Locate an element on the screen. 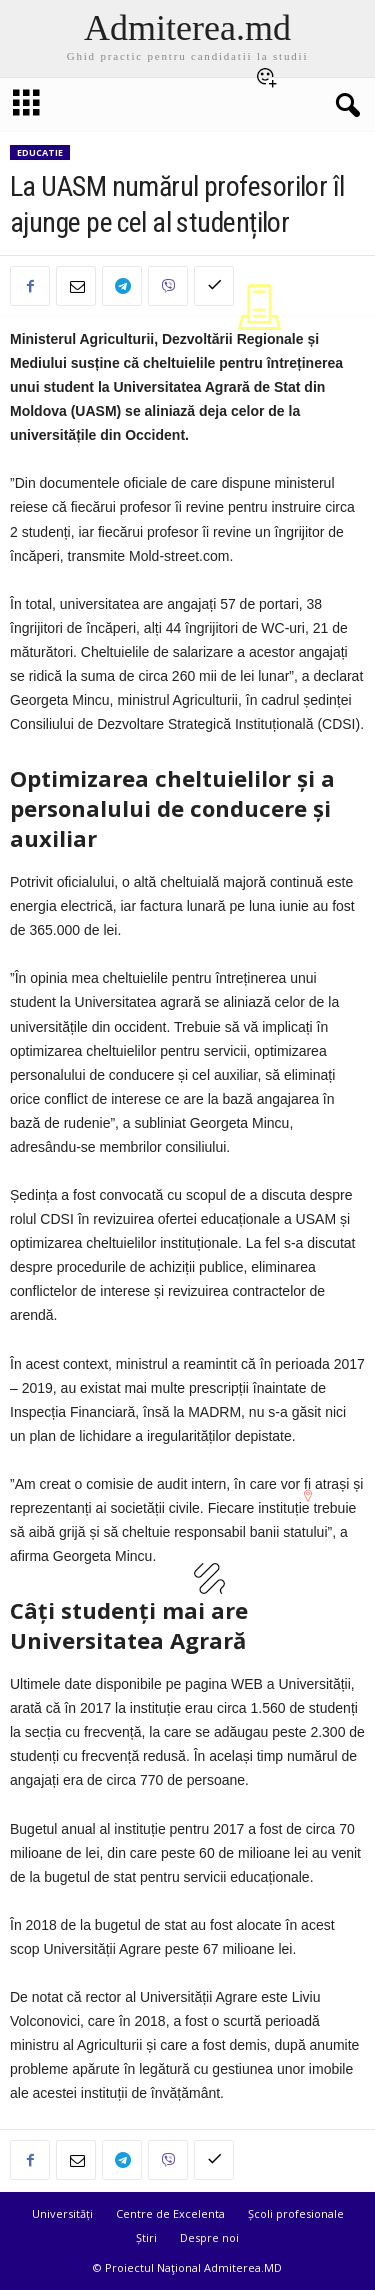 The width and height of the screenshot is (375, 2290). access freehand drawing or annotation tools is located at coordinates (209, 1578).